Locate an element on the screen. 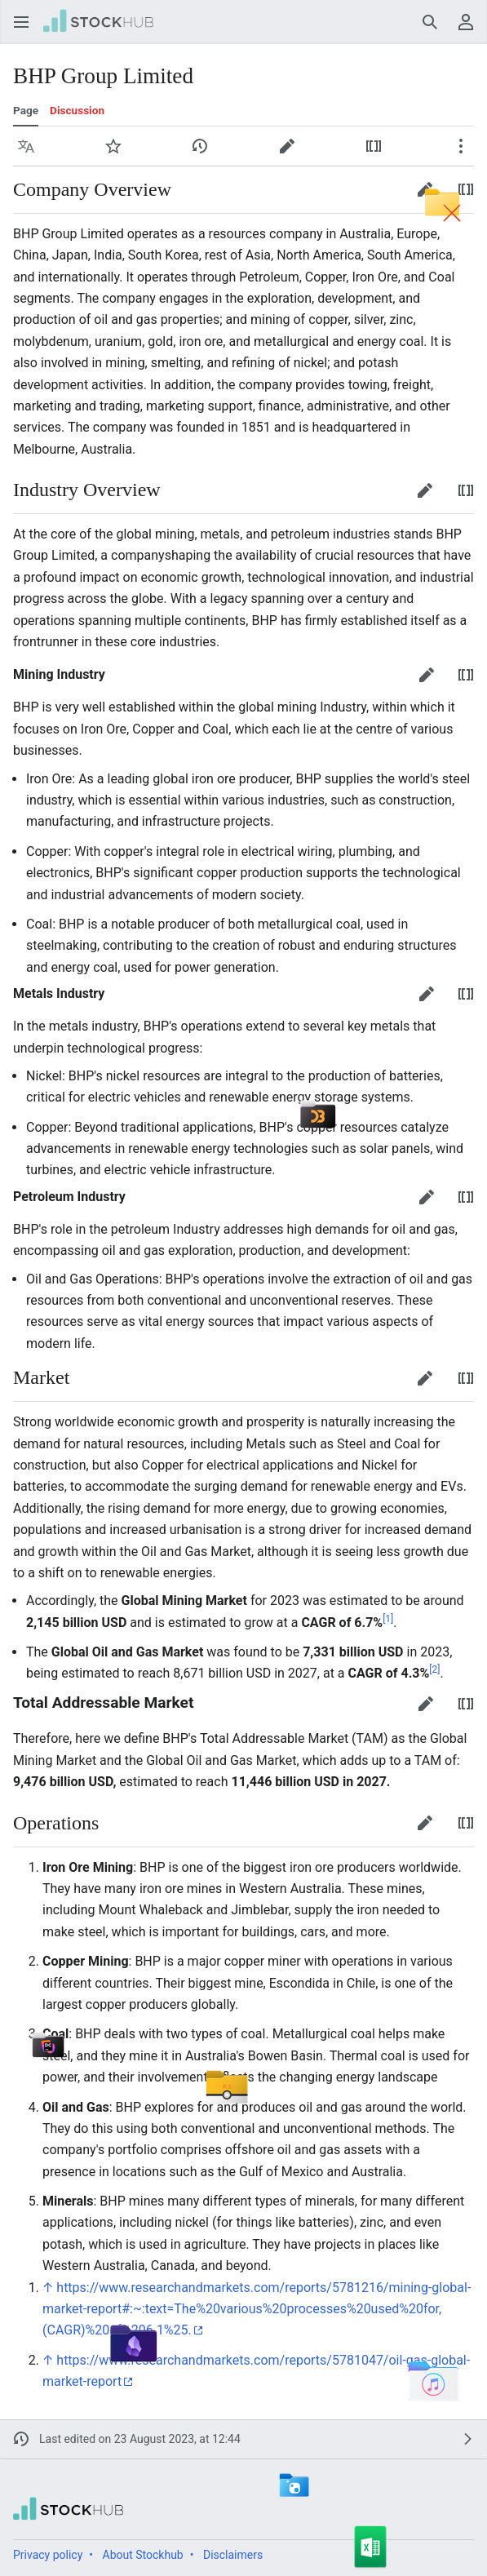  delete a folder is located at coordinates (442, 203).